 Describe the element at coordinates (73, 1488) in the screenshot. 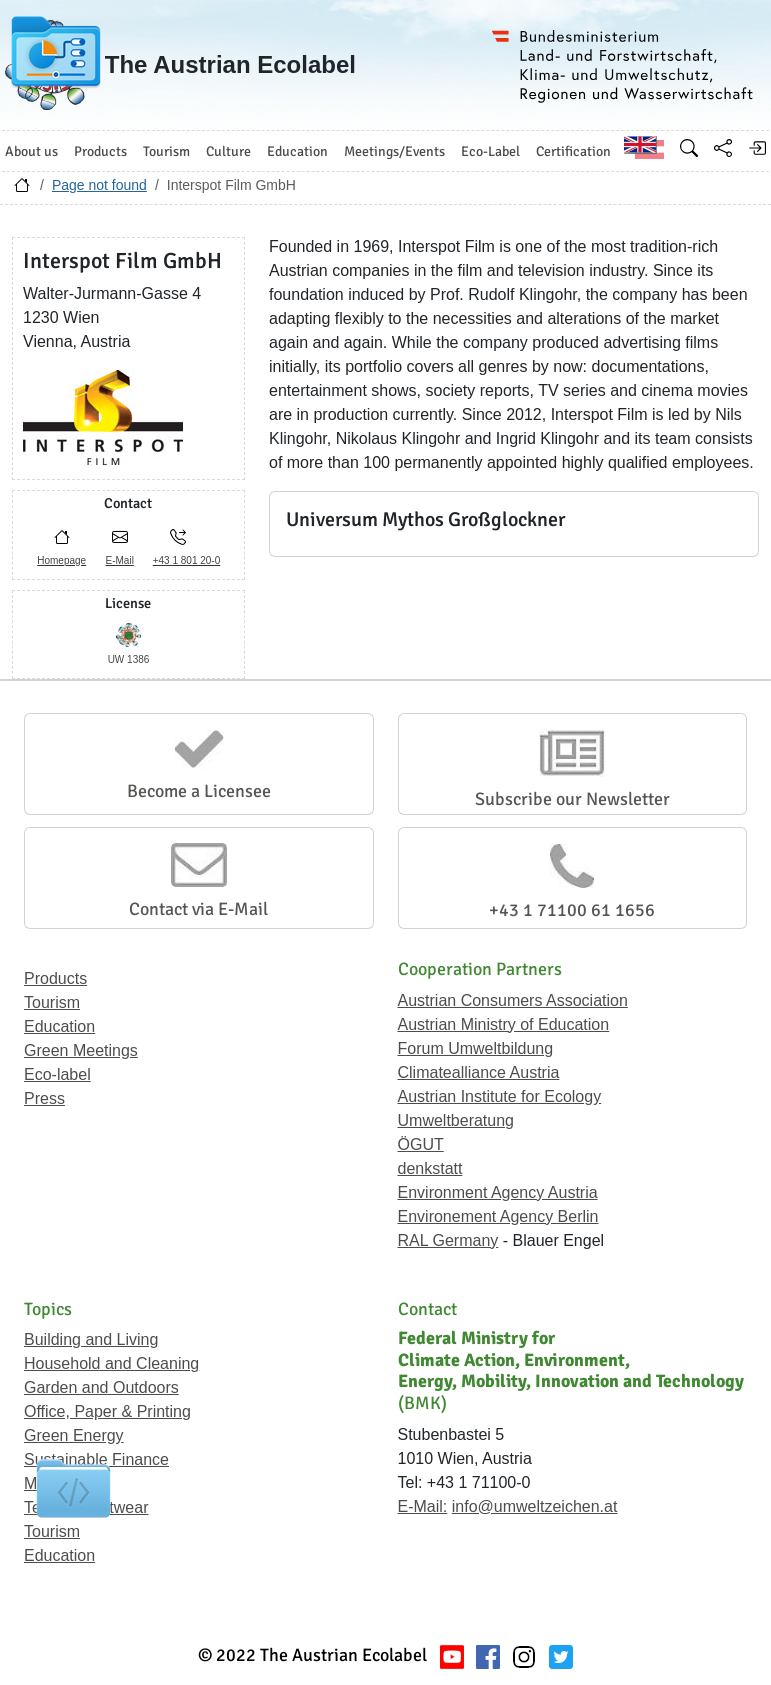

I see `open your code projects folder` at that location.